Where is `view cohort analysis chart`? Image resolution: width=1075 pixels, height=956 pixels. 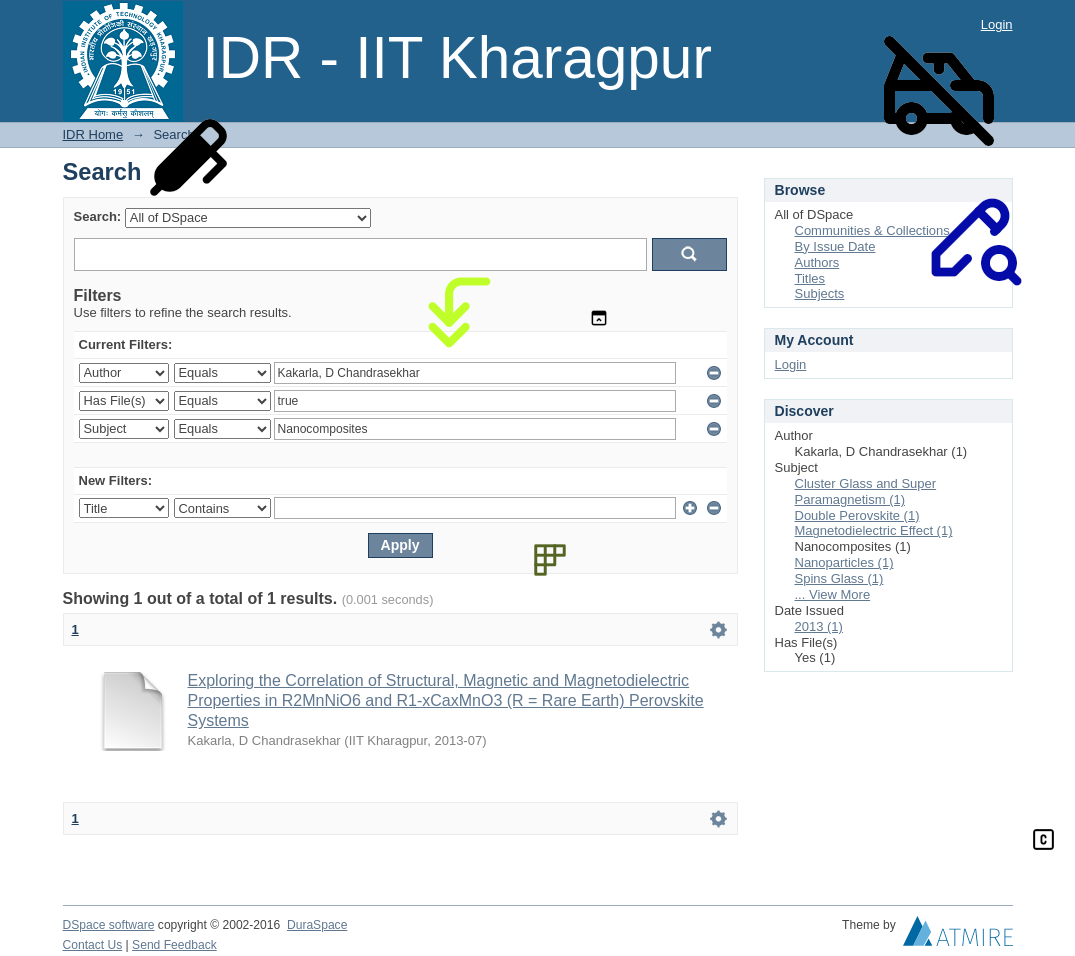
view cohort analysis chart is located at coordinates (550, 560).